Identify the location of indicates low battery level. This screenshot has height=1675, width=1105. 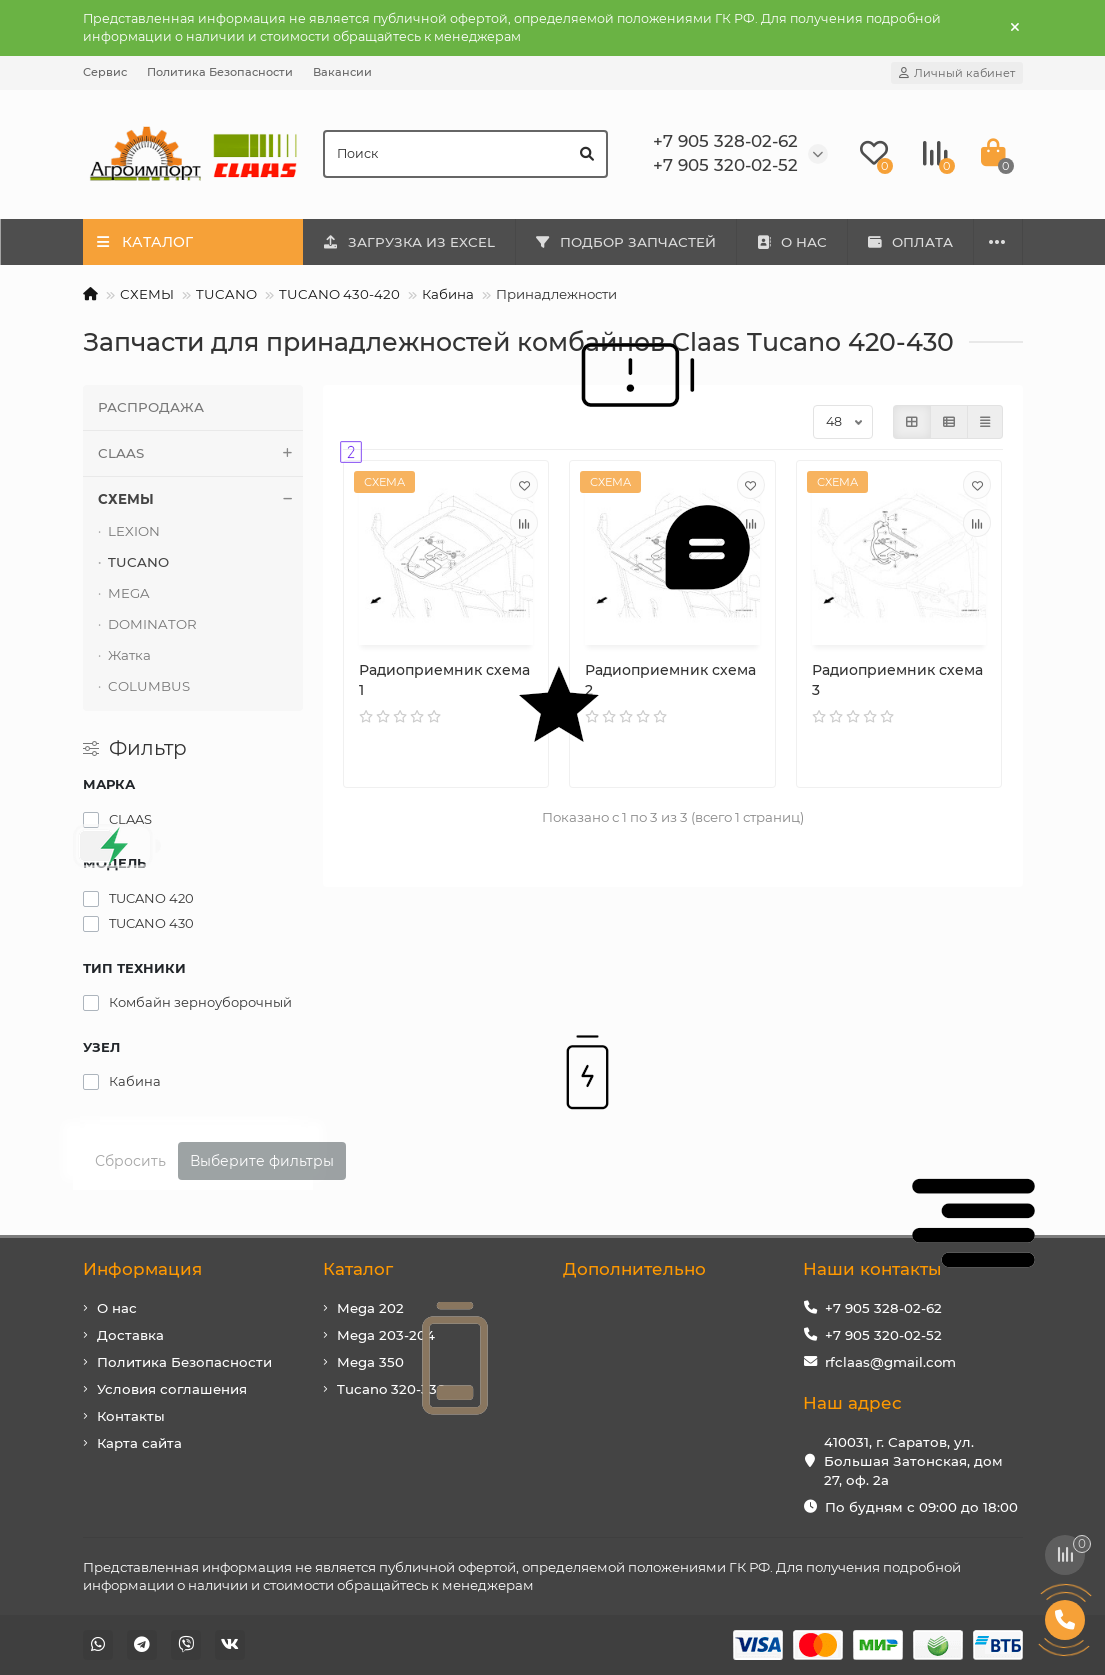
(455, 1360).